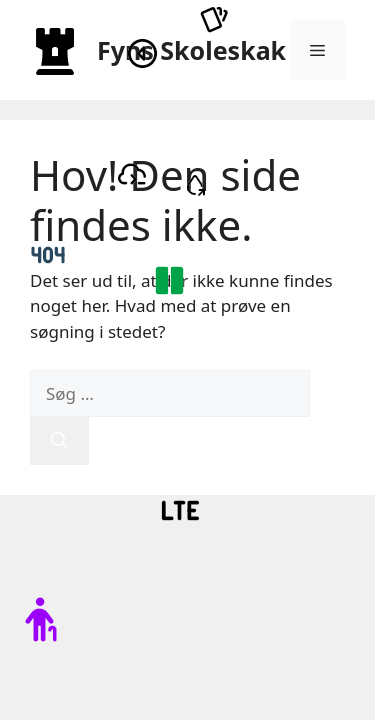 This screenshot has width=375, height=720. I want to click on indicates accessibility features or services, so click(39, 619).